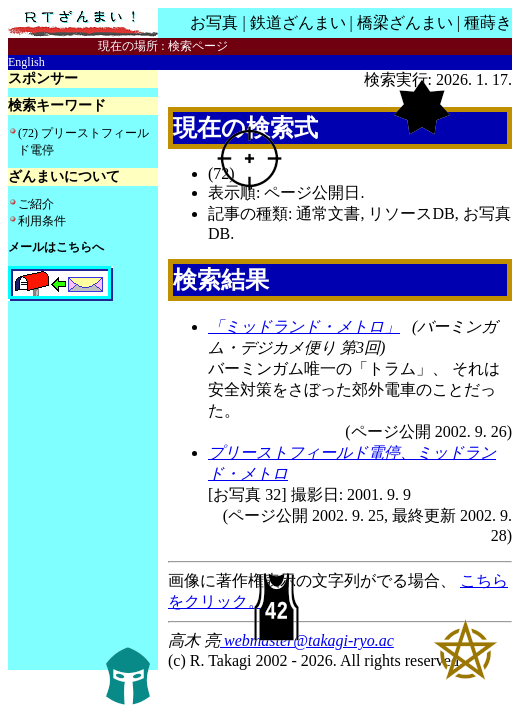  I want to click on select pentacle symbol for game character or item, so click(465, 649).